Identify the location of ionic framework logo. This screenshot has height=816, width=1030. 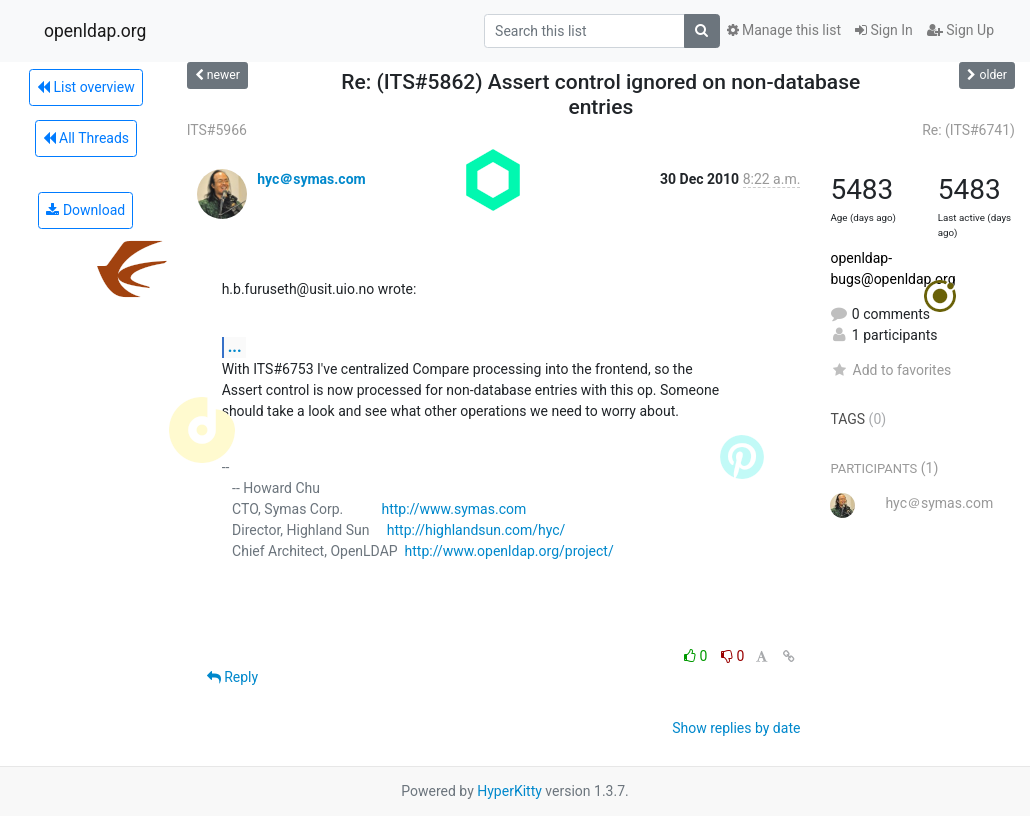
(940, 296).